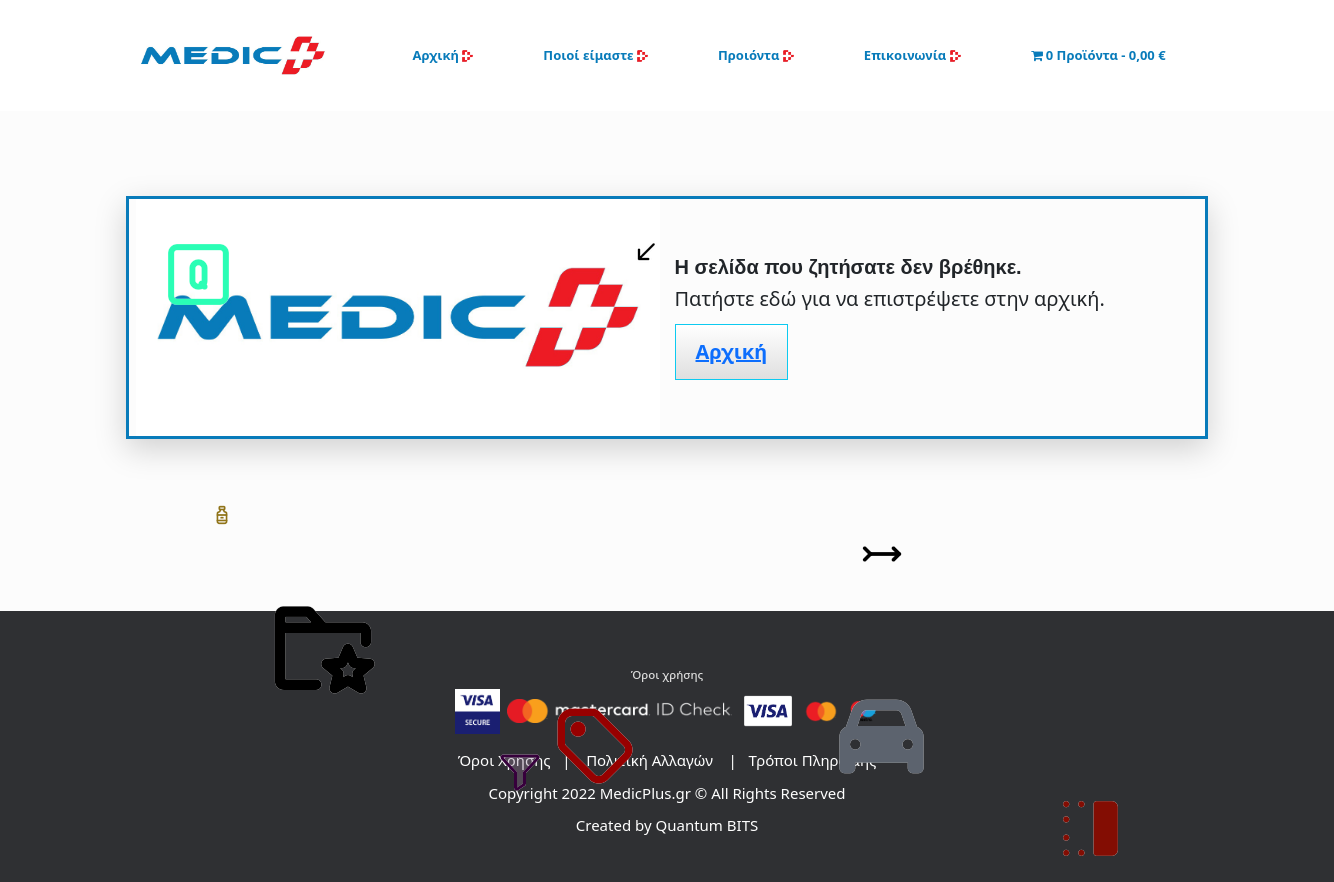 The image size is (1334, 882). I want to click on view vaccine or medication information, so click(222, 515).